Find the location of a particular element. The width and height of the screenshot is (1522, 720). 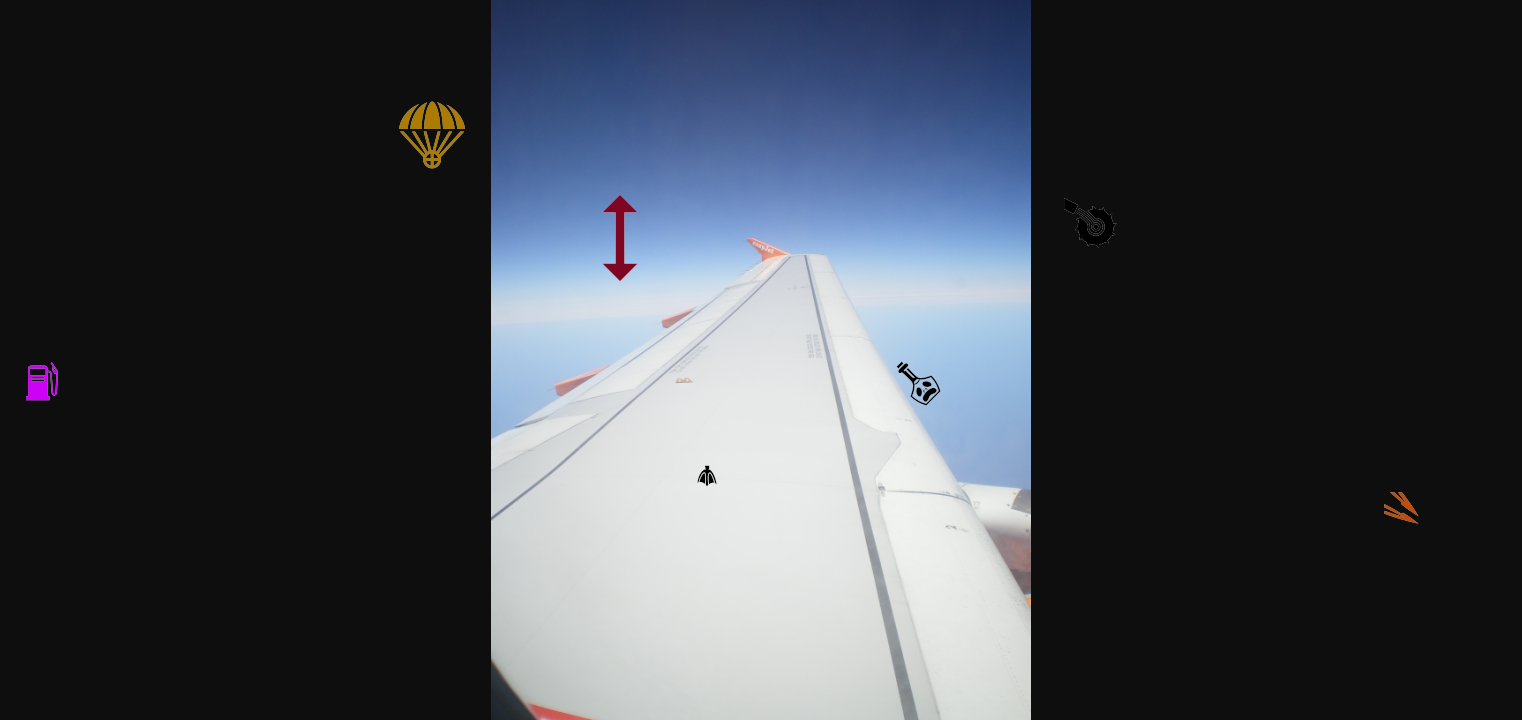

use a madness potion on your character is located at coordinates (918, 383).